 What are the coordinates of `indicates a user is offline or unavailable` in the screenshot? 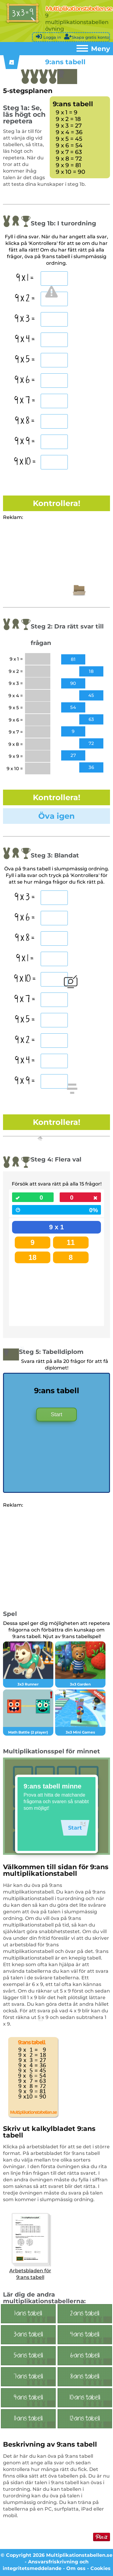 It's located at (22, 1348).